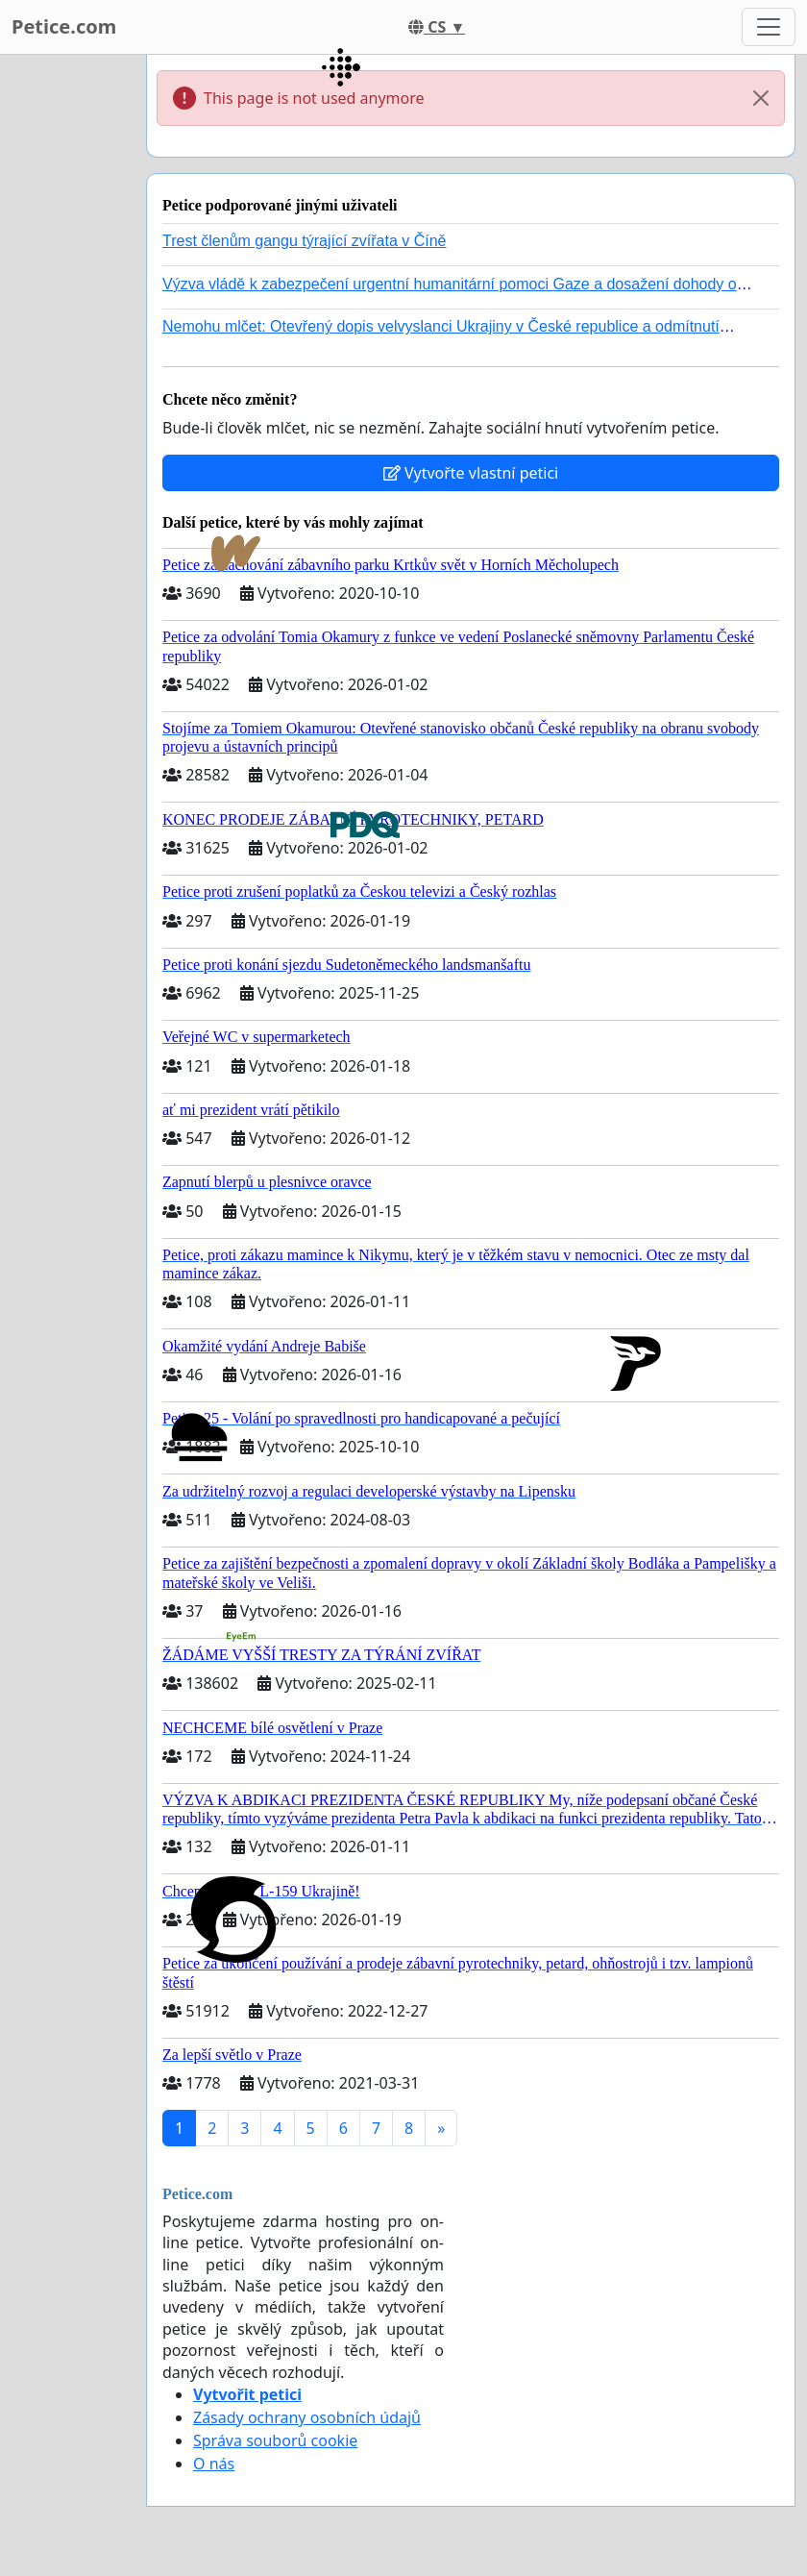 Image resolution: width=807 pixels, height=2576 pixels. What do you see at coordinates (341, 67) in the screenshot?
I see `open the Fitbit app` at bounding box center [341, 67].